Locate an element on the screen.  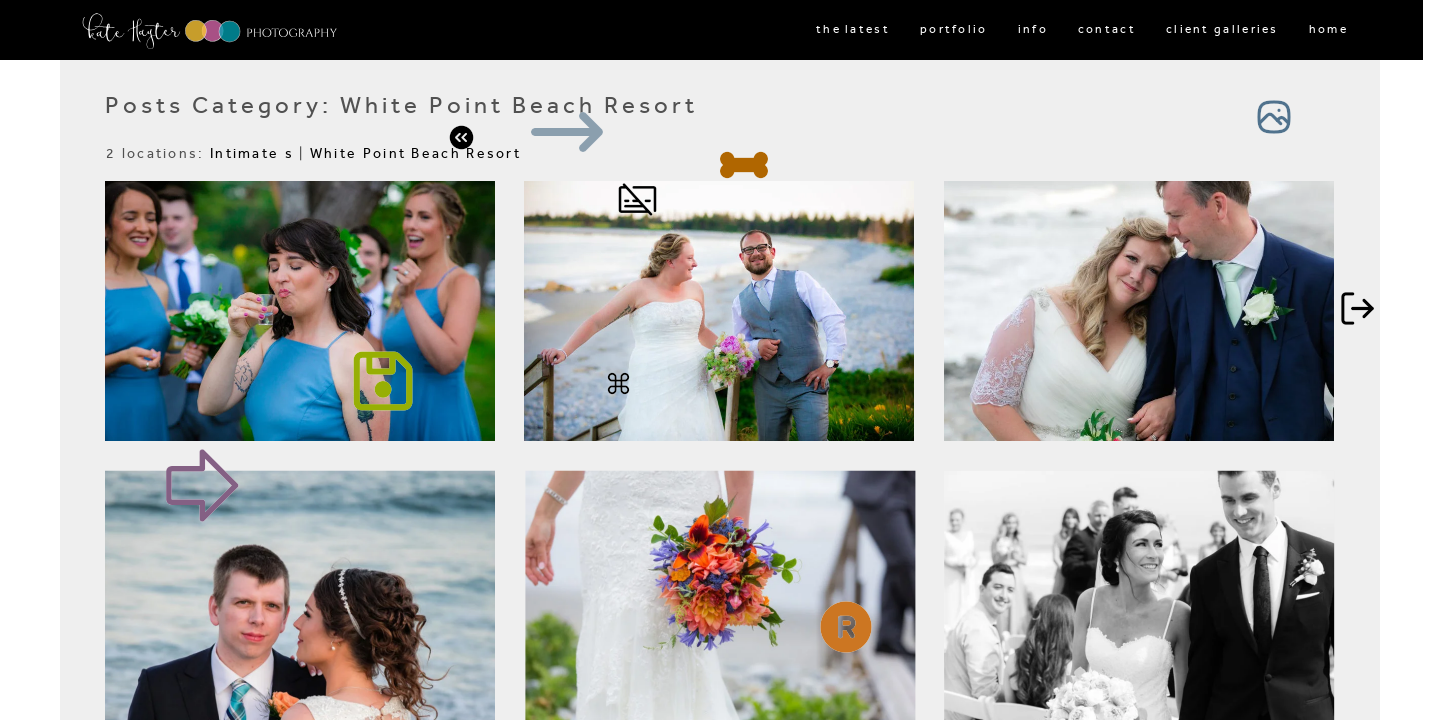
navigate to the next item or step is located at coordinates (199, 485).